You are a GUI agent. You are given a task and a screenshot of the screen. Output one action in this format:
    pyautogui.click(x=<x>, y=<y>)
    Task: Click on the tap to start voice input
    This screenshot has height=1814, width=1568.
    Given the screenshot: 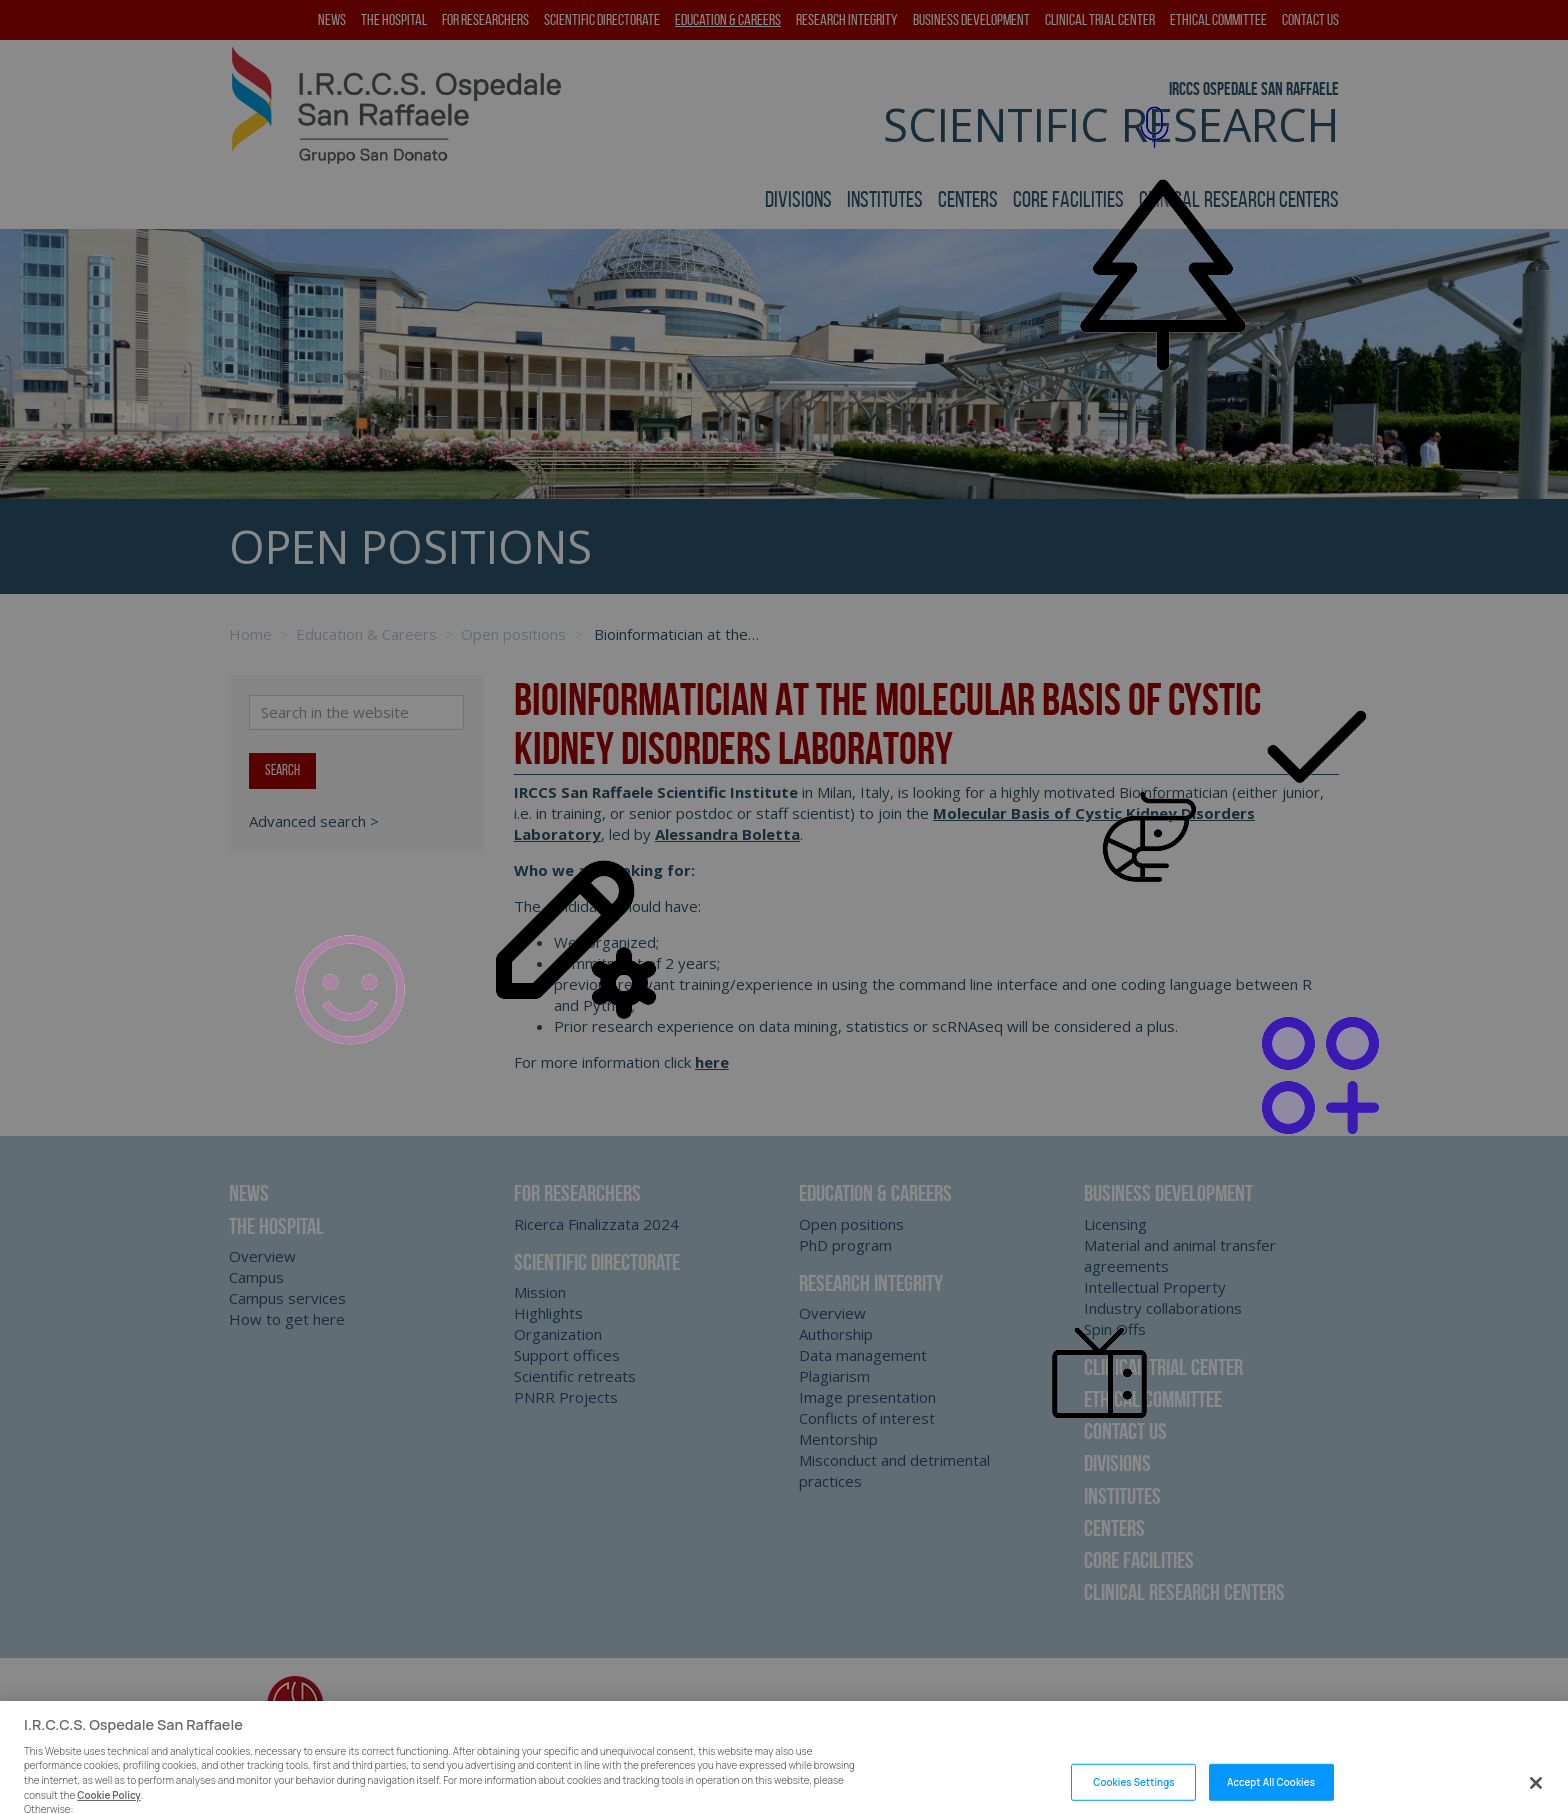 What is the action you would take?
    pyautogui.click(x=1154, y=126)
    